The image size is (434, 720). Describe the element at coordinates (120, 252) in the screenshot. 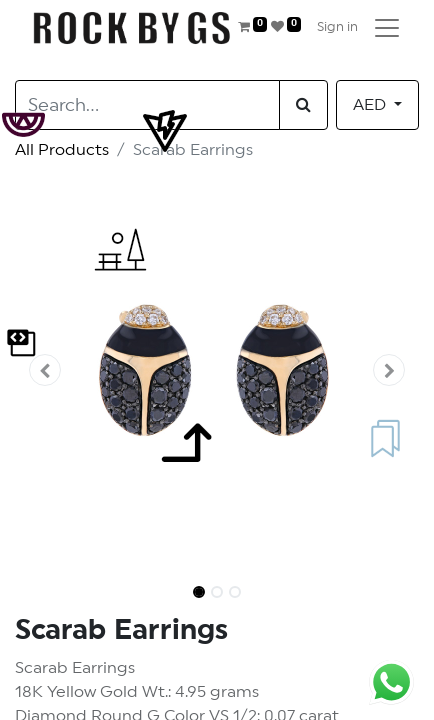

I see `view nearby parks or green spaces` at that location.